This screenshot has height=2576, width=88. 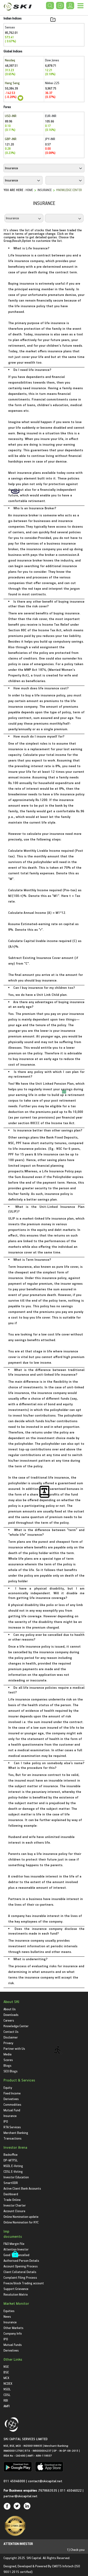 What do you see at coordinates (53, 20) in the screenshot?
I see `folder with new or unread content` at bounding box center [53, 20].